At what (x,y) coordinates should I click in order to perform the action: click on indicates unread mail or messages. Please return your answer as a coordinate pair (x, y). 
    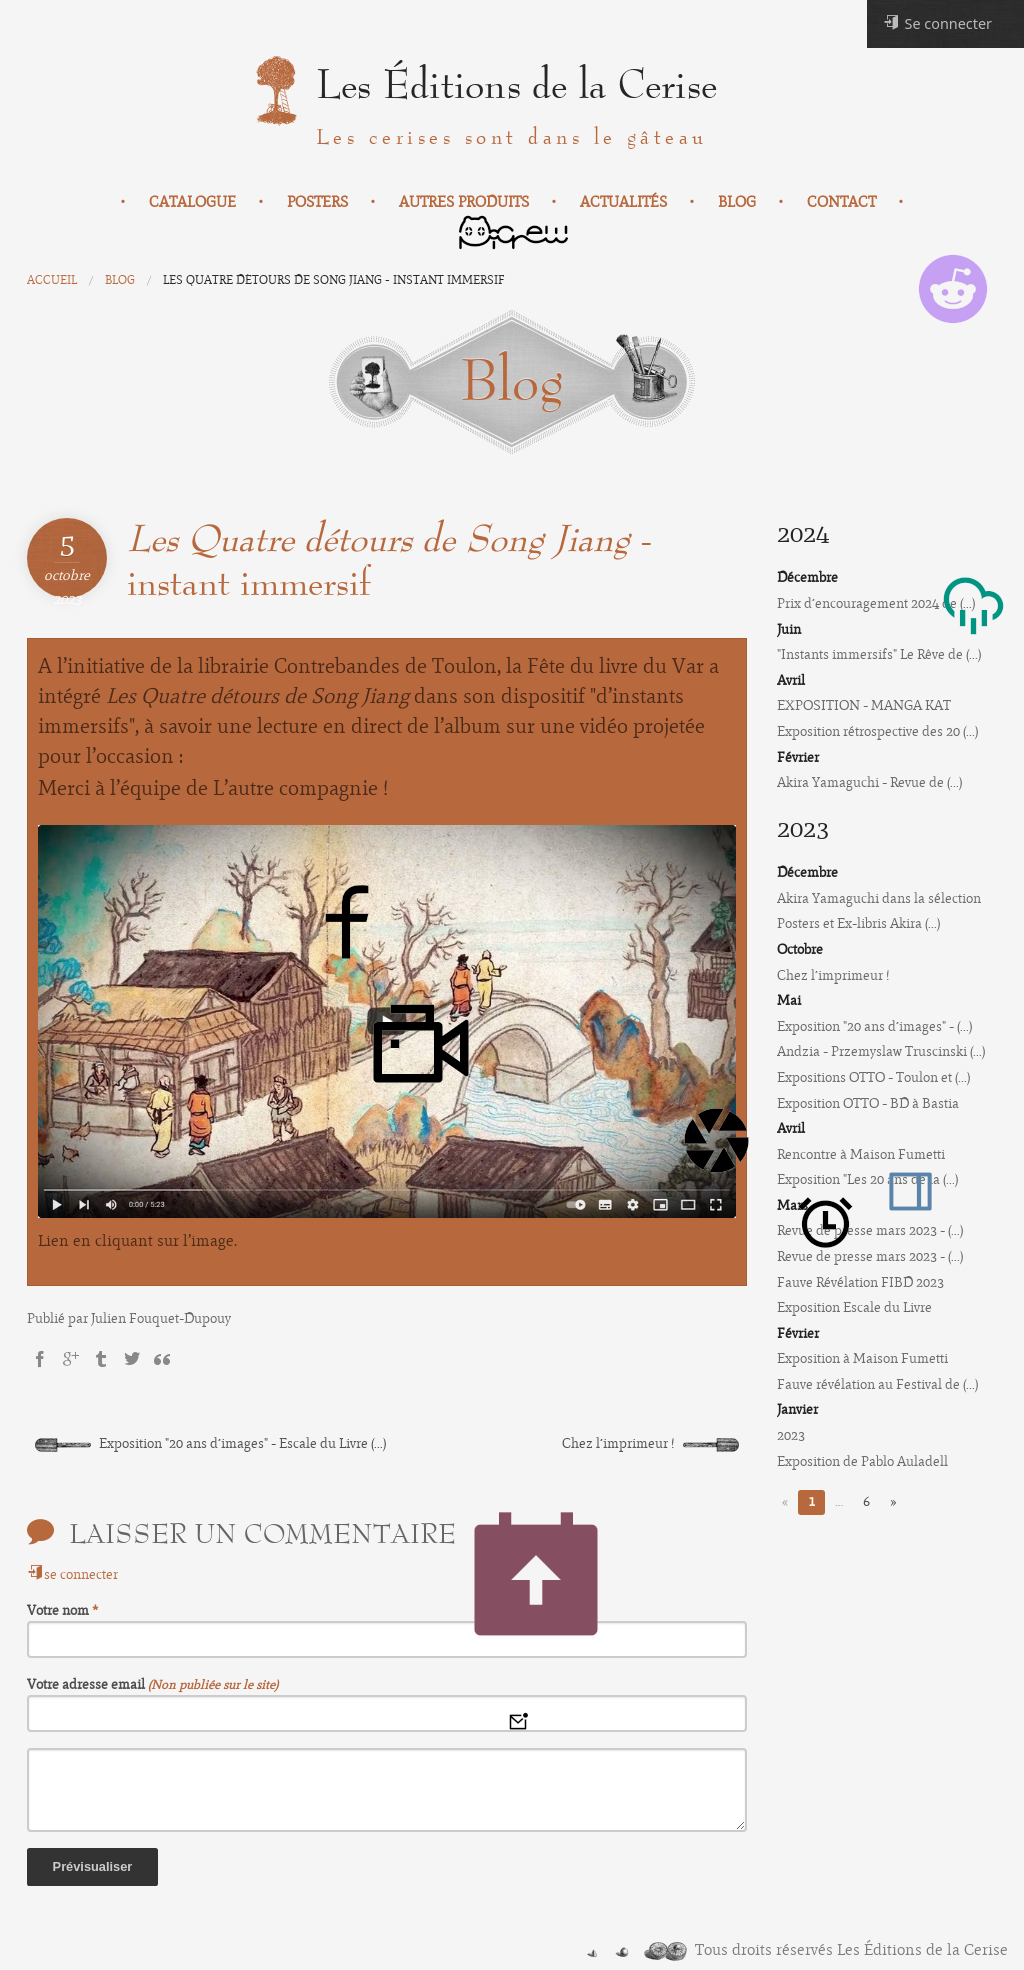
    Looking at the image, I should click on (518, 1722).